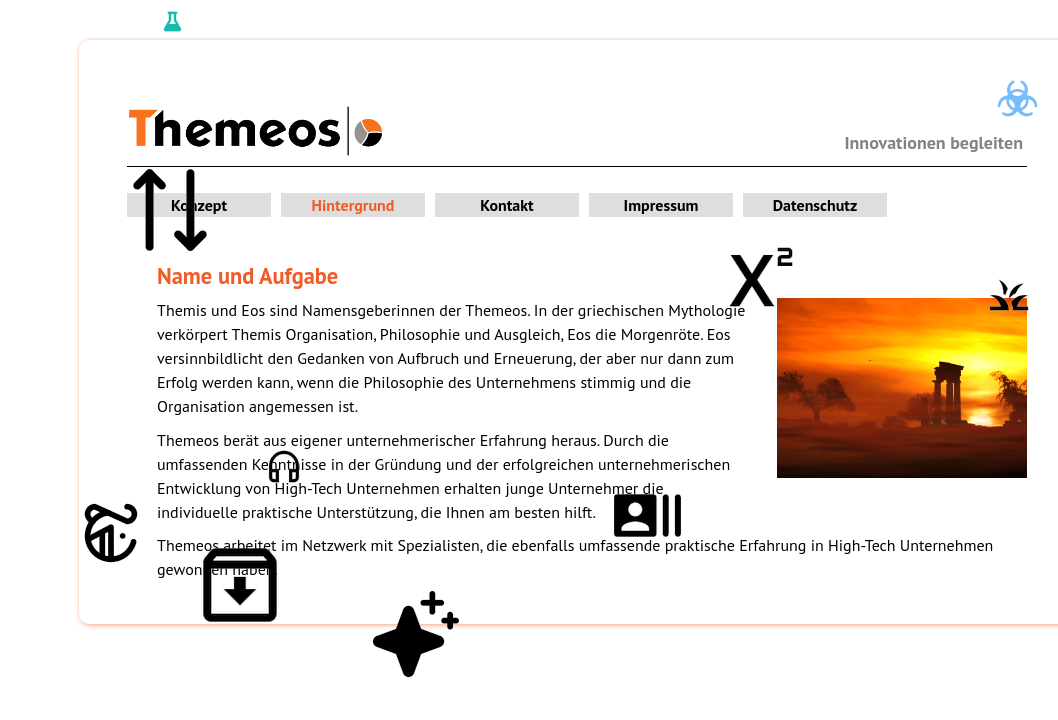 This screenshot has width=1058, height=720. What do you see at coordinates (1009, 295) in the screenshot?
I see `indicates a park or green space` at bounding box center [1009, 295].